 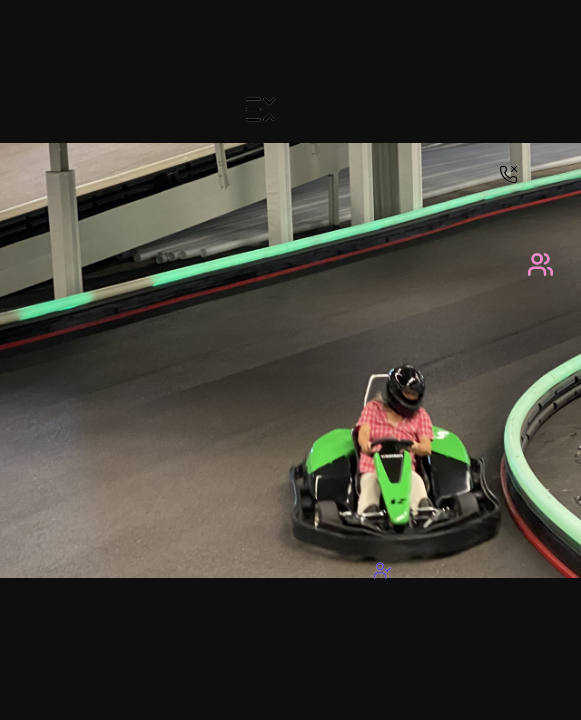 I want to click on collapse or expand all list items, so click(x=260, y=109).